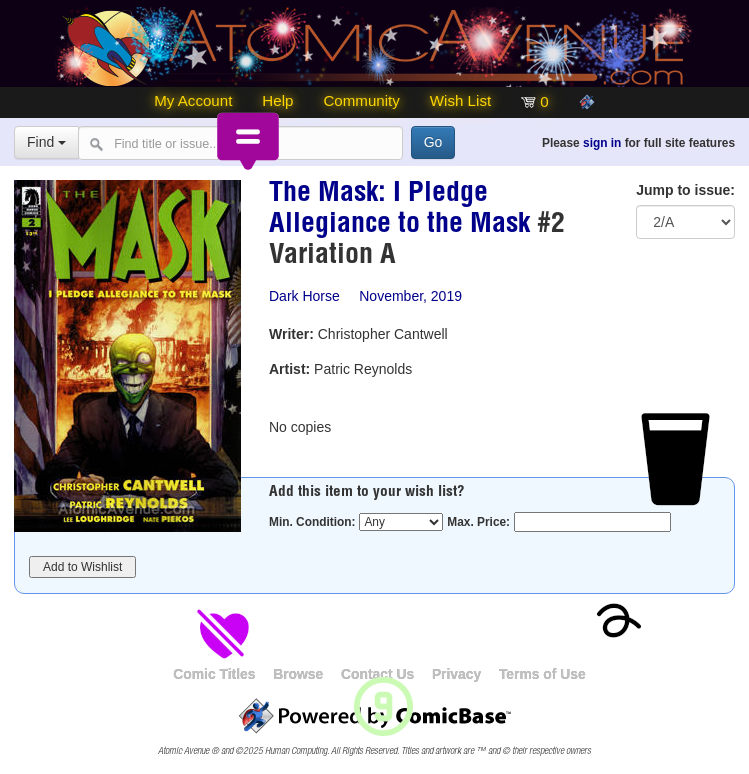 The height and width of the screenshot is (774, 749). What do you see at coordinates (223, 634) in the screenshot?
I see `remove from favorites` at bounding box center [223, 634].